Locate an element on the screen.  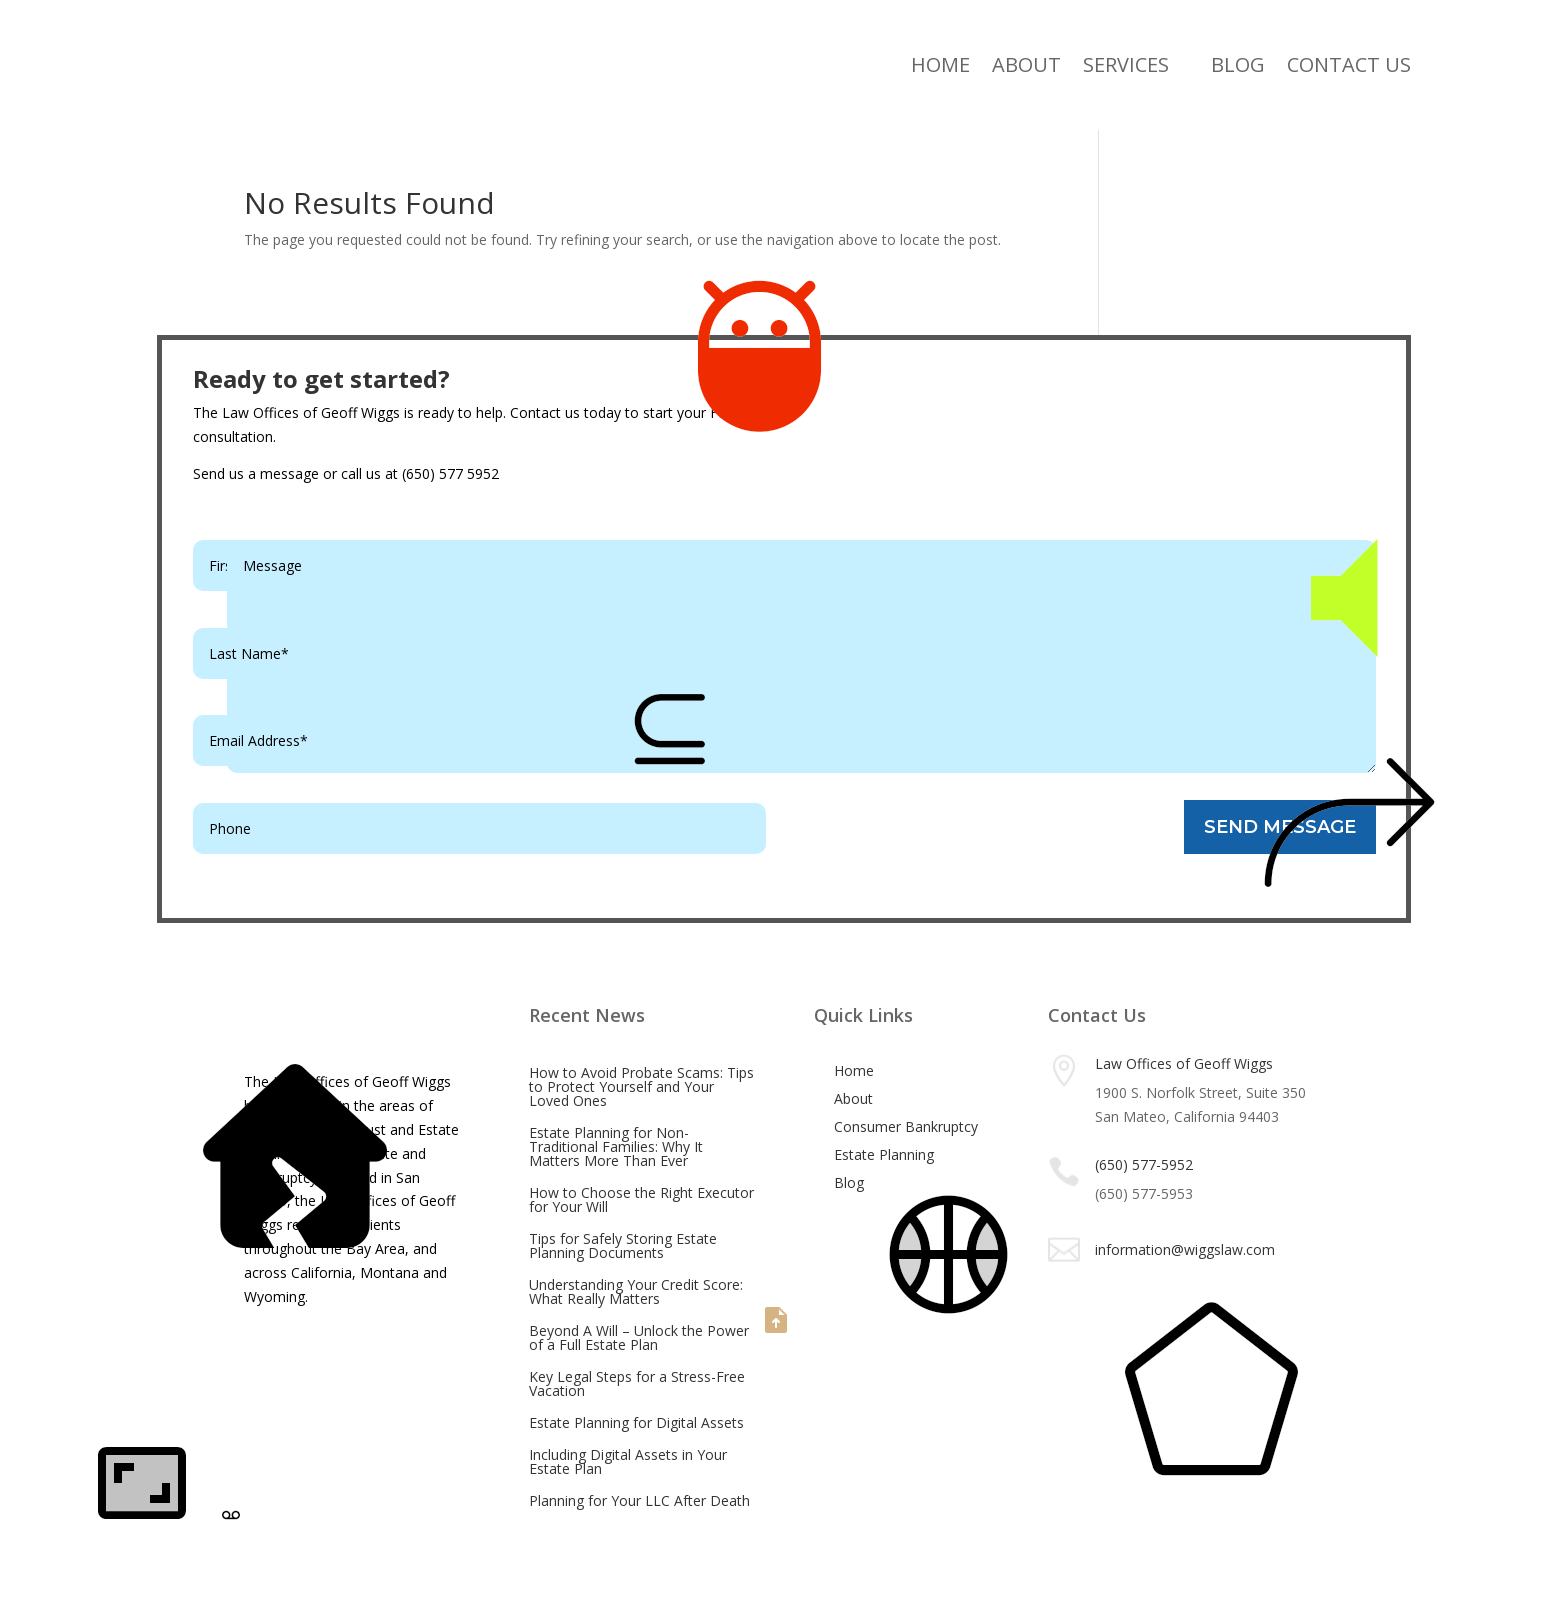
report property damage is located at coordinates (295, 1156).